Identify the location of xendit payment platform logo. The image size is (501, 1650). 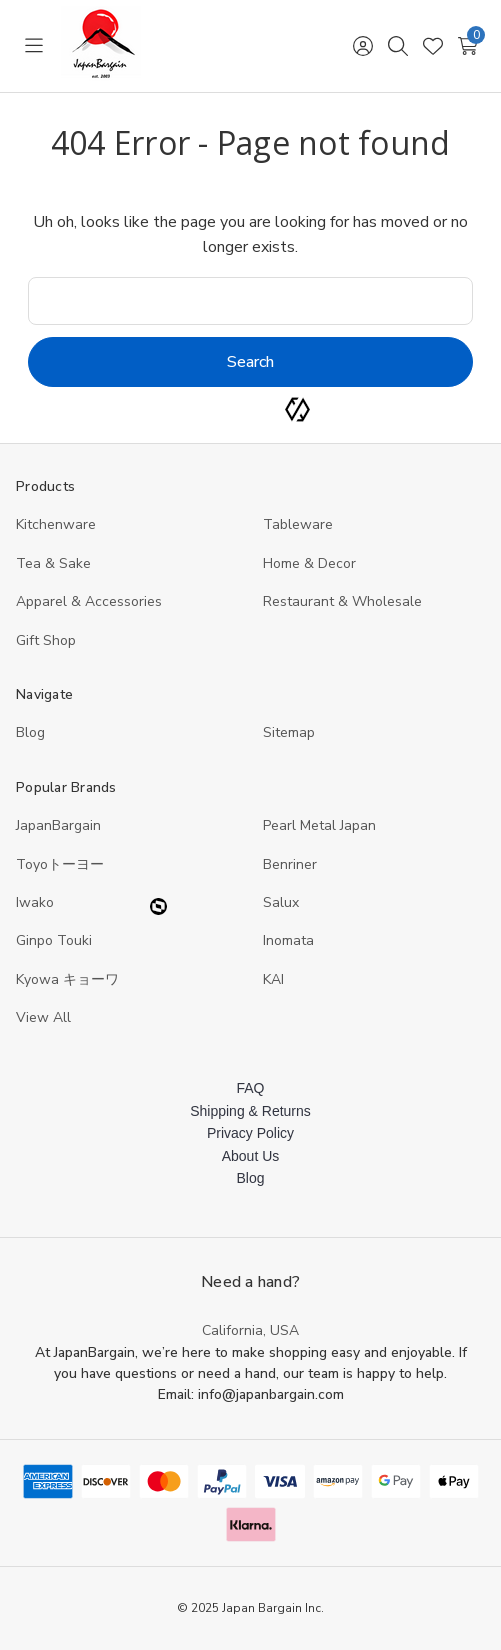
(297, 409).